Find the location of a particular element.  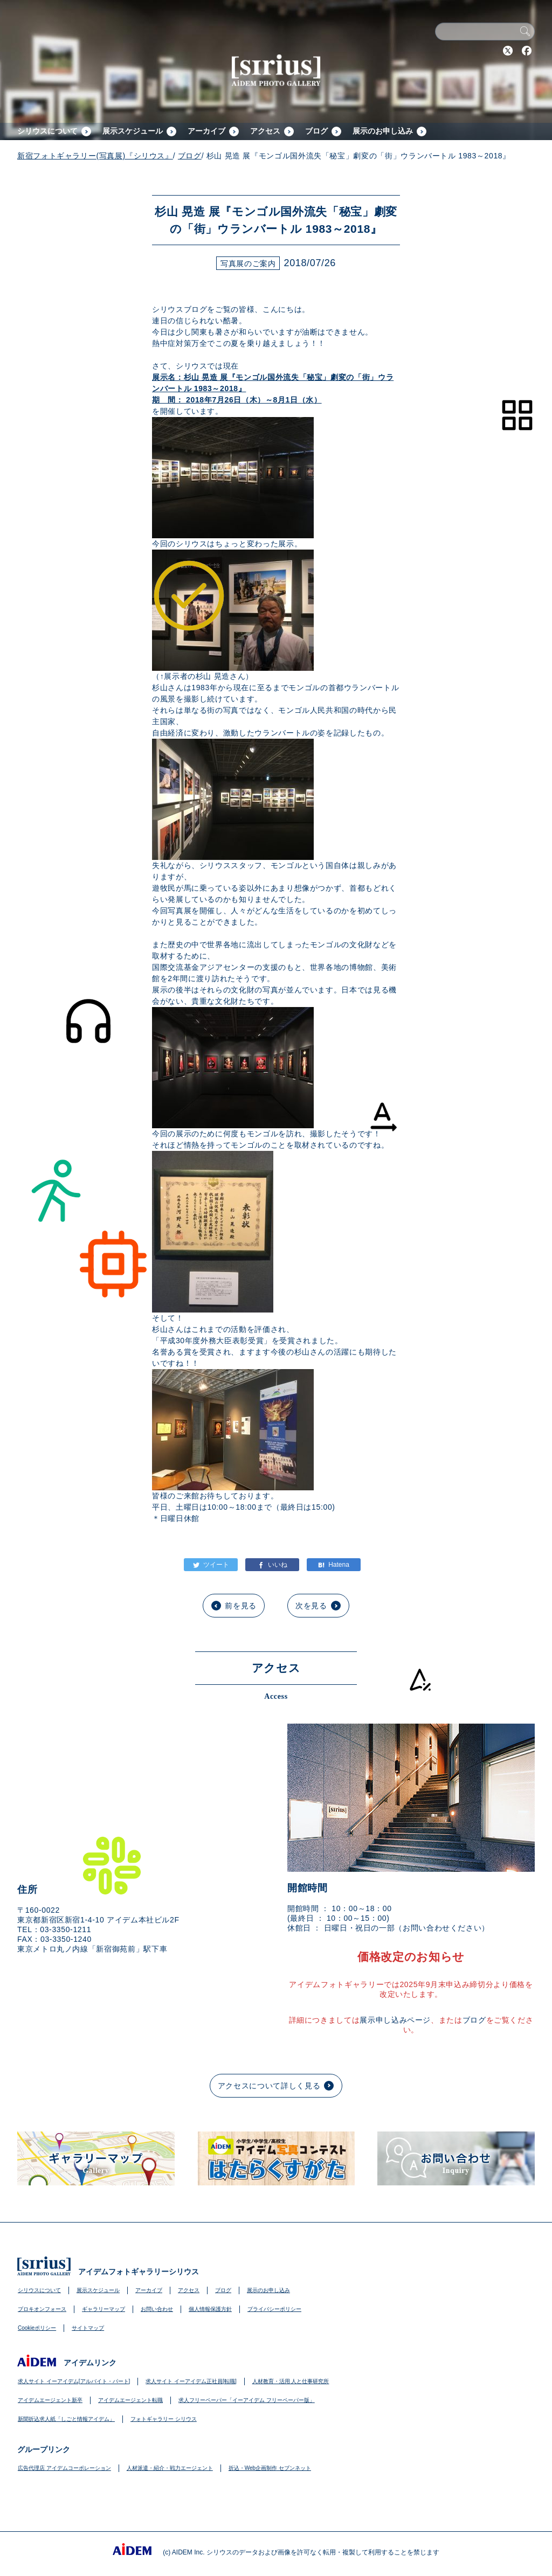

view items in grid layout is located at coordinates (517, 415).